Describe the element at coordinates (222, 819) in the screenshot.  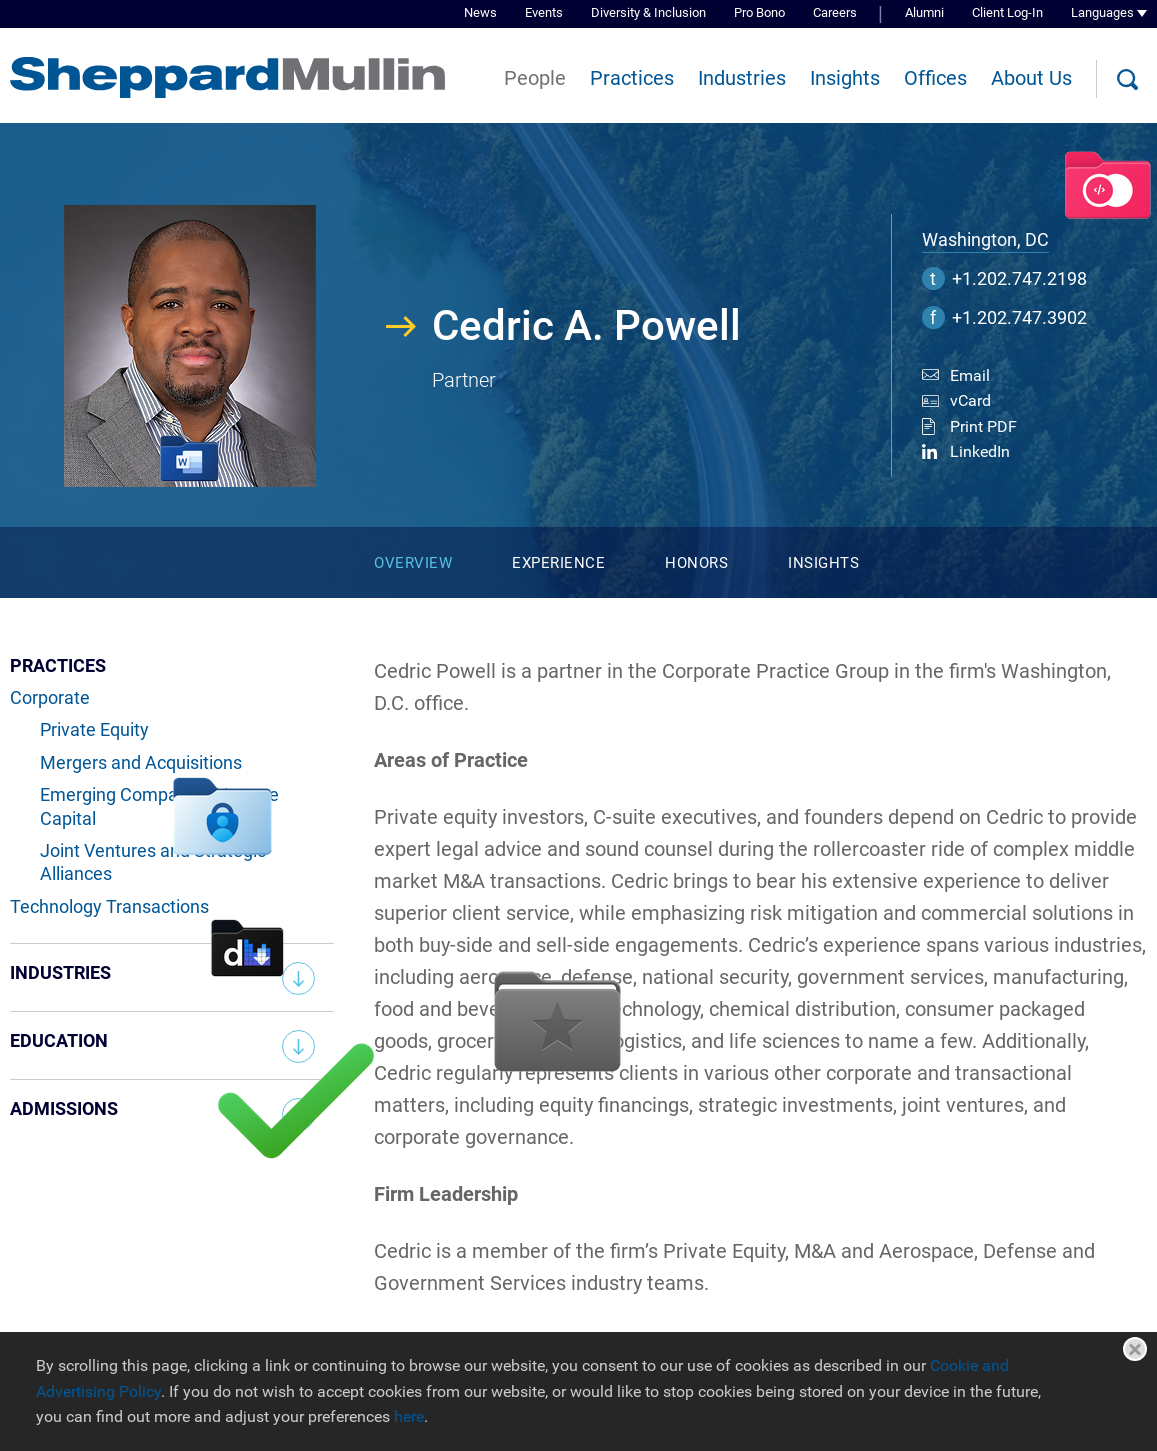
I see `folder containing microsoft authenticator app data` at that location.